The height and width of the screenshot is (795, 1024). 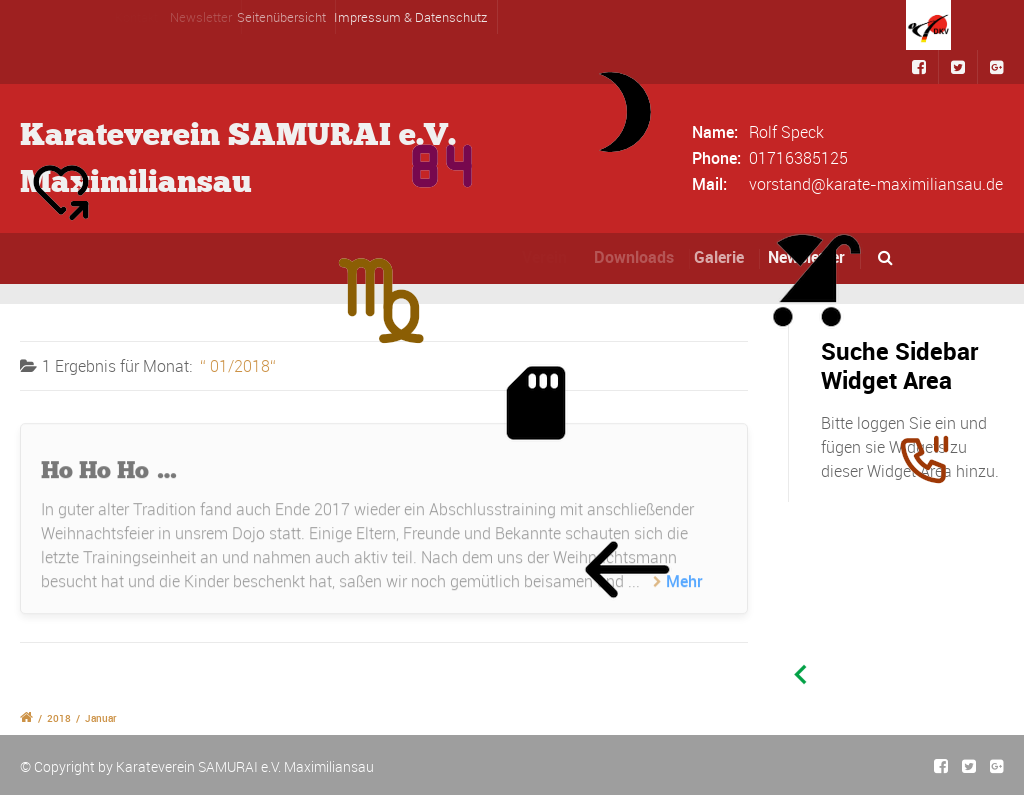 I want to click on indicates item number 84 in a list or sequence, so click(x=442, y=166).